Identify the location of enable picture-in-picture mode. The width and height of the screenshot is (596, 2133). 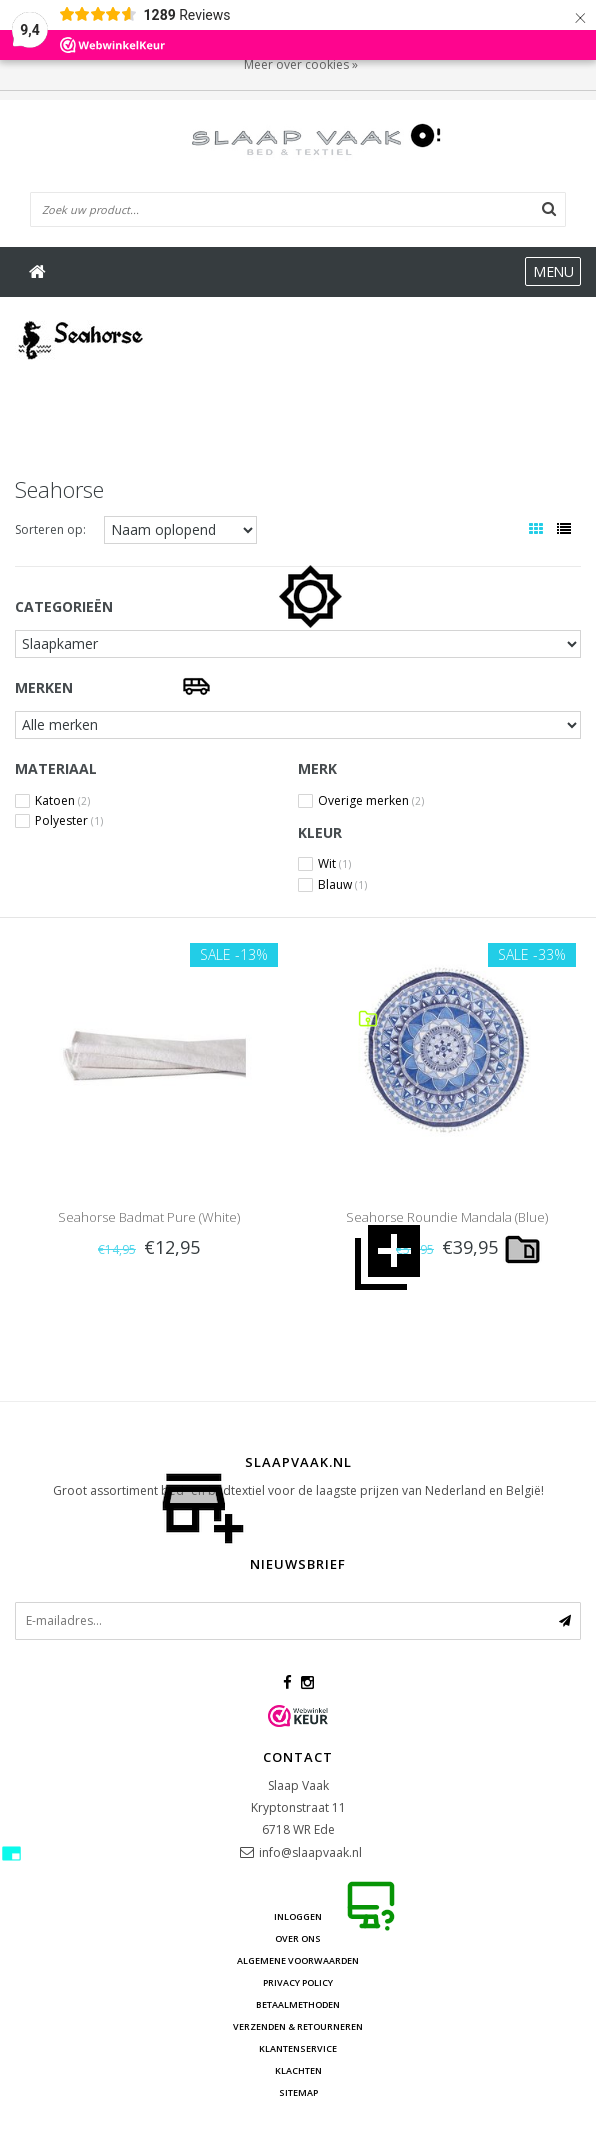
(11, 1853).